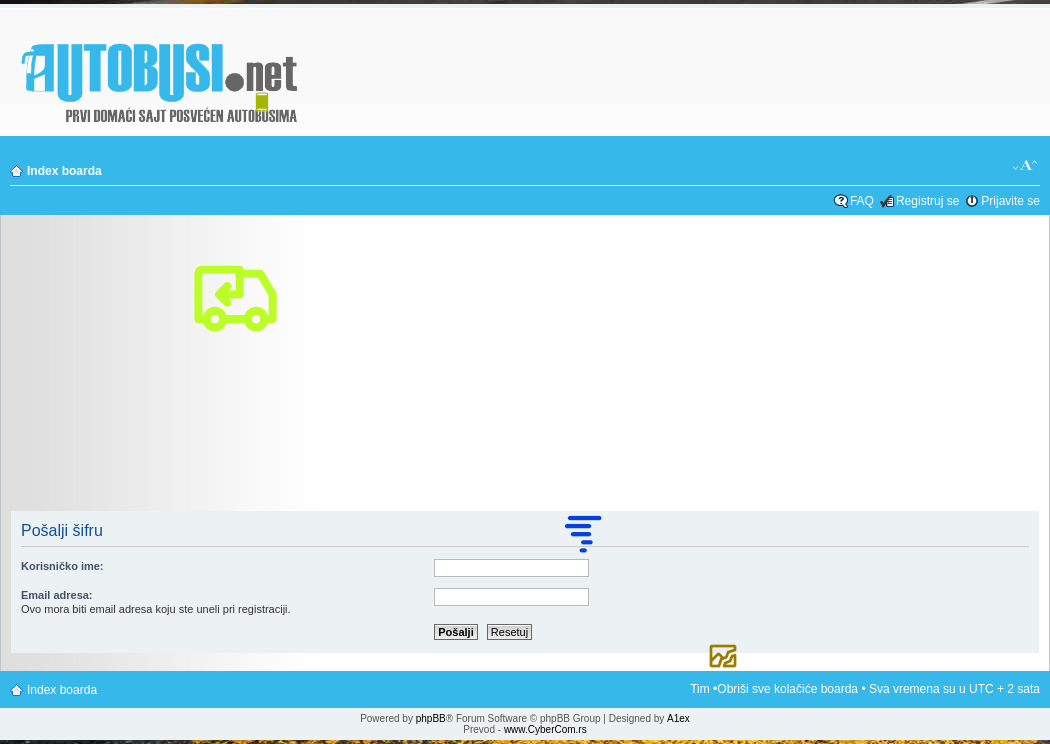 The width and height of the screenshot is (1050, 744). Describe the element at coordinates (582, 533) in the screenshot. I see `indicates severe weather alert or tornado warning` at that location.